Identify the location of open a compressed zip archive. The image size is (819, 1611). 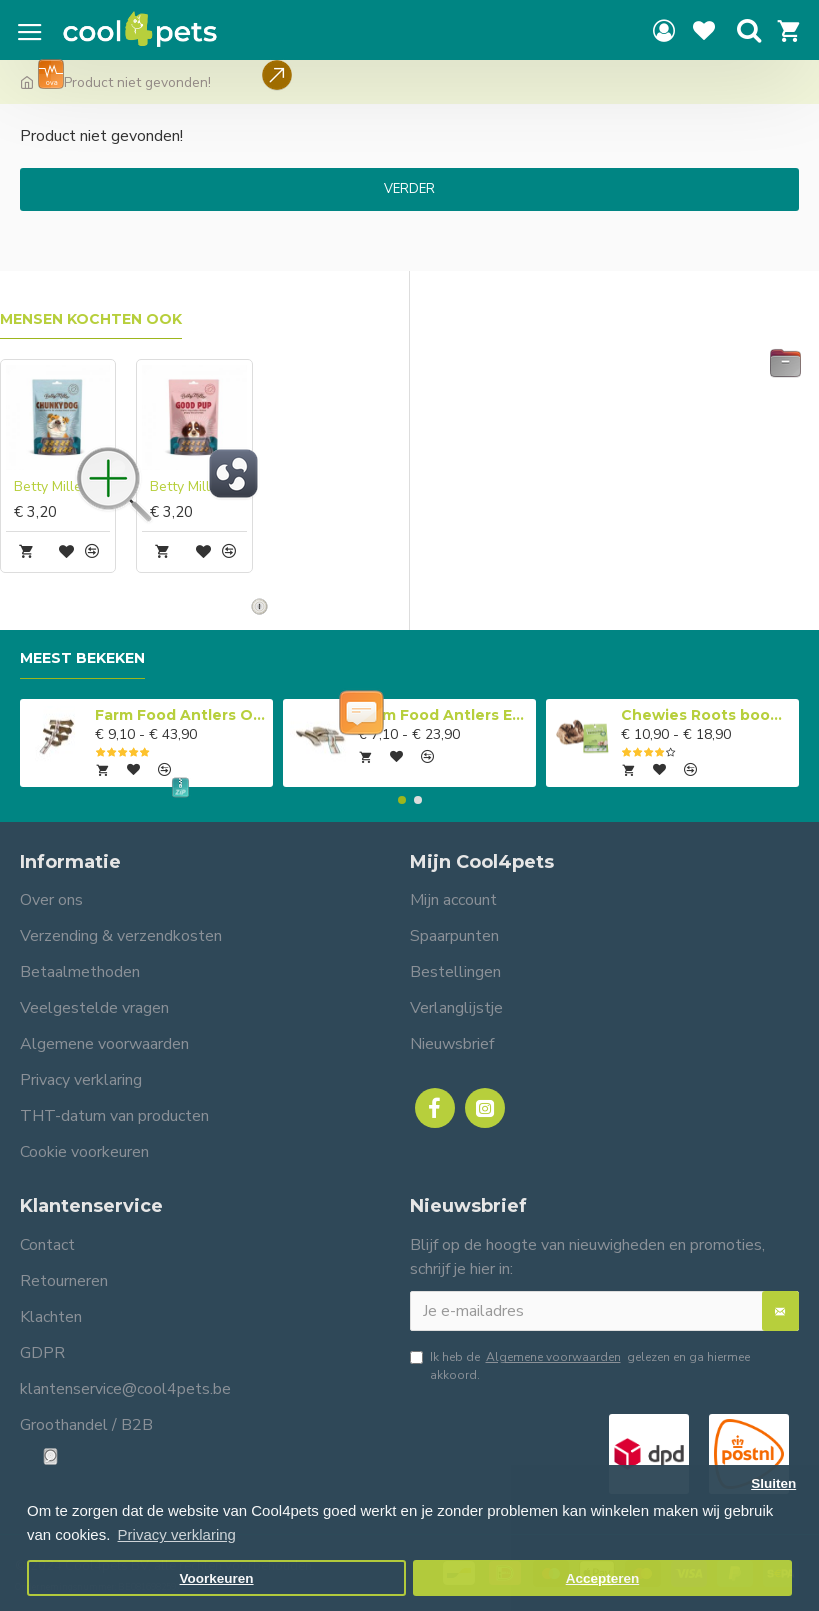
(180, 787).